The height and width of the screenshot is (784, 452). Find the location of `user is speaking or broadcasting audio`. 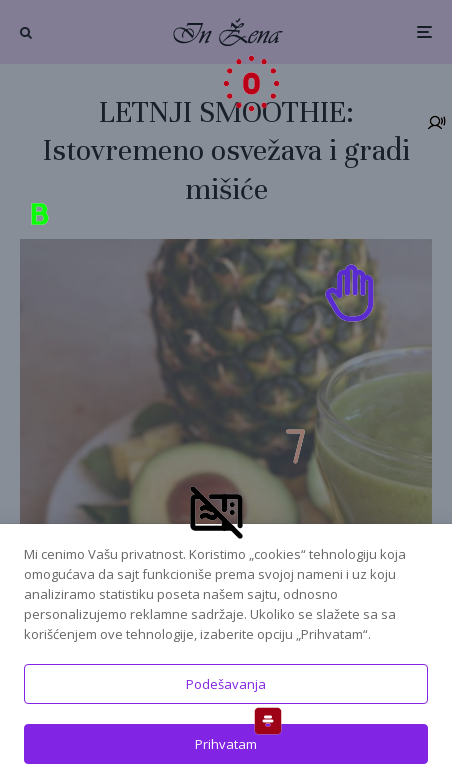

user is speaking or broadcasting audio is located at coordinates (436, 122).